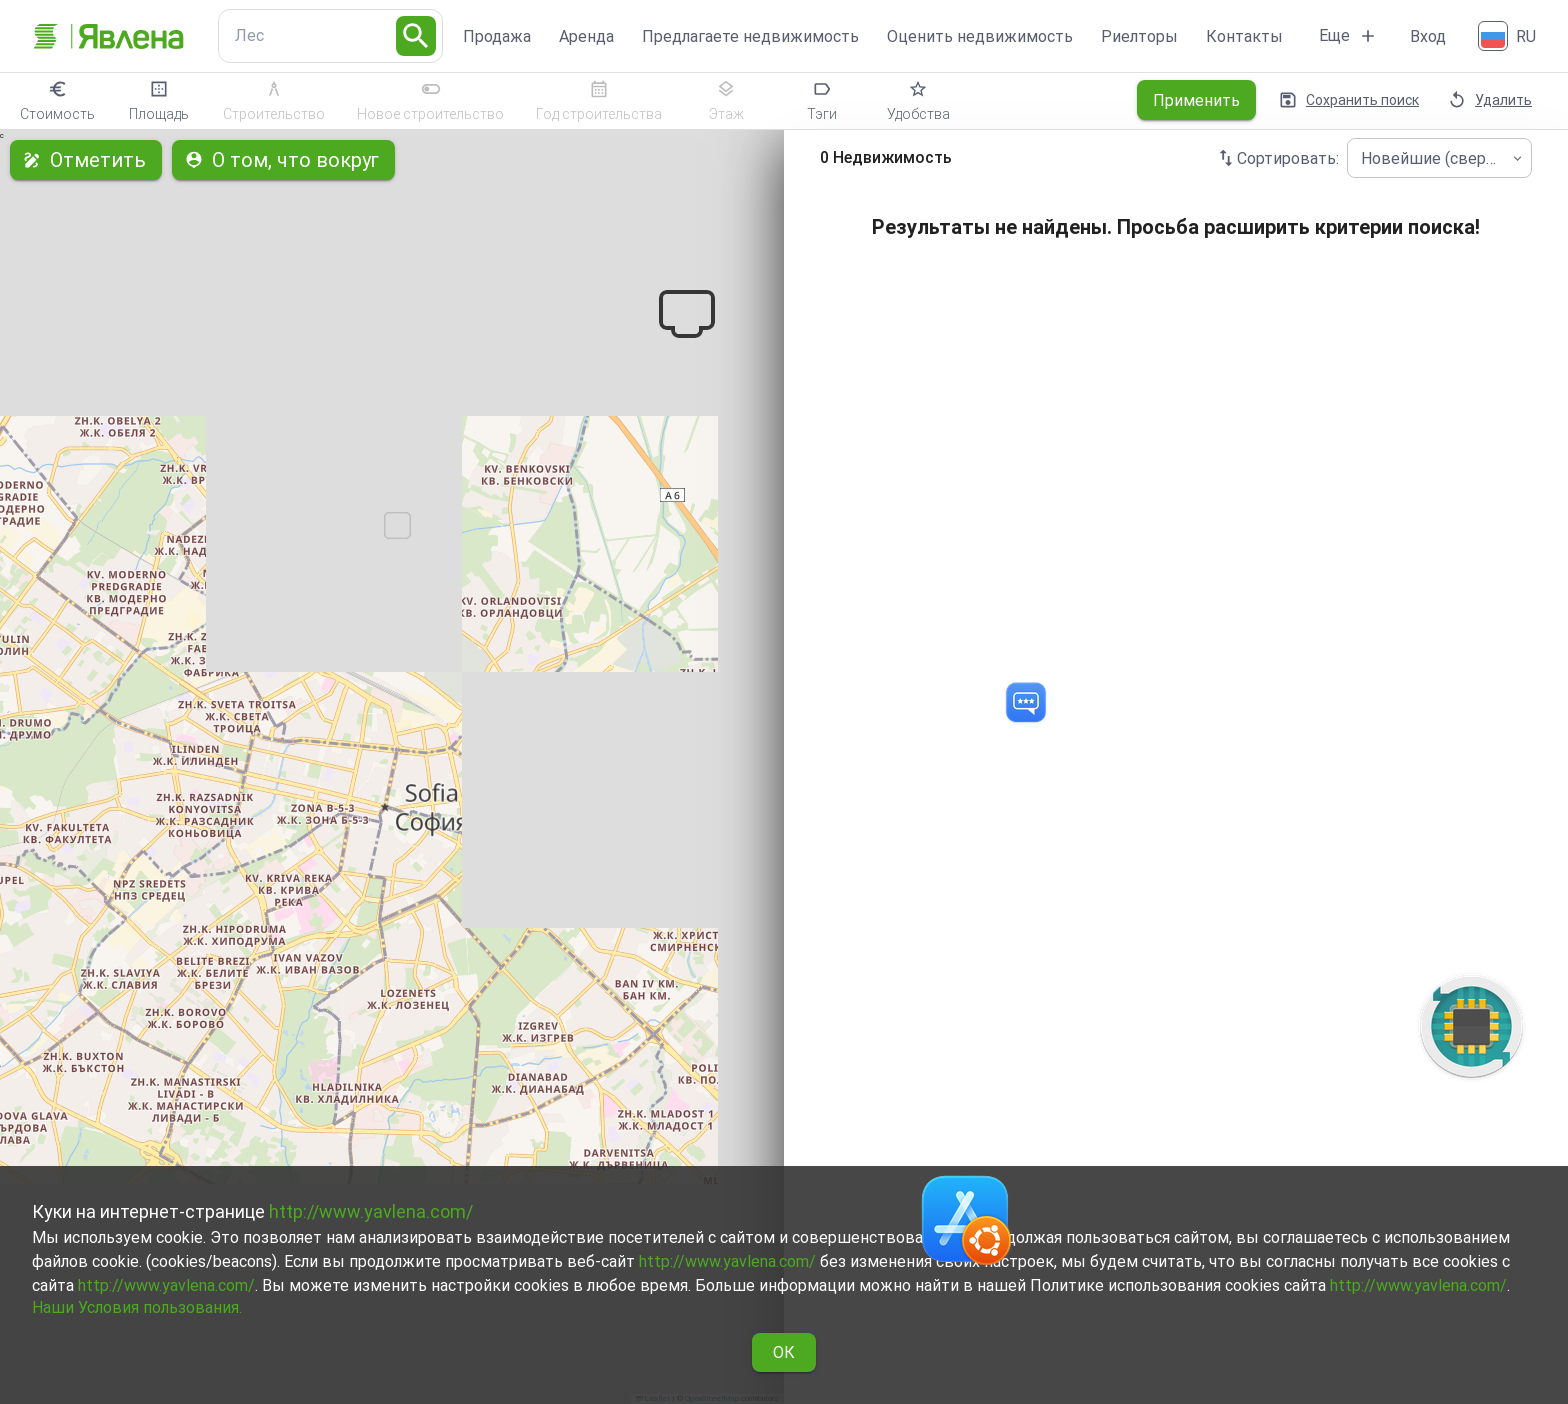 The width and height of the screenshot is (1568, 1404). What do you see at coordinates (687, 314) in the screenshot?
I see `access network or system preferences` at bounding box center [687, 314].